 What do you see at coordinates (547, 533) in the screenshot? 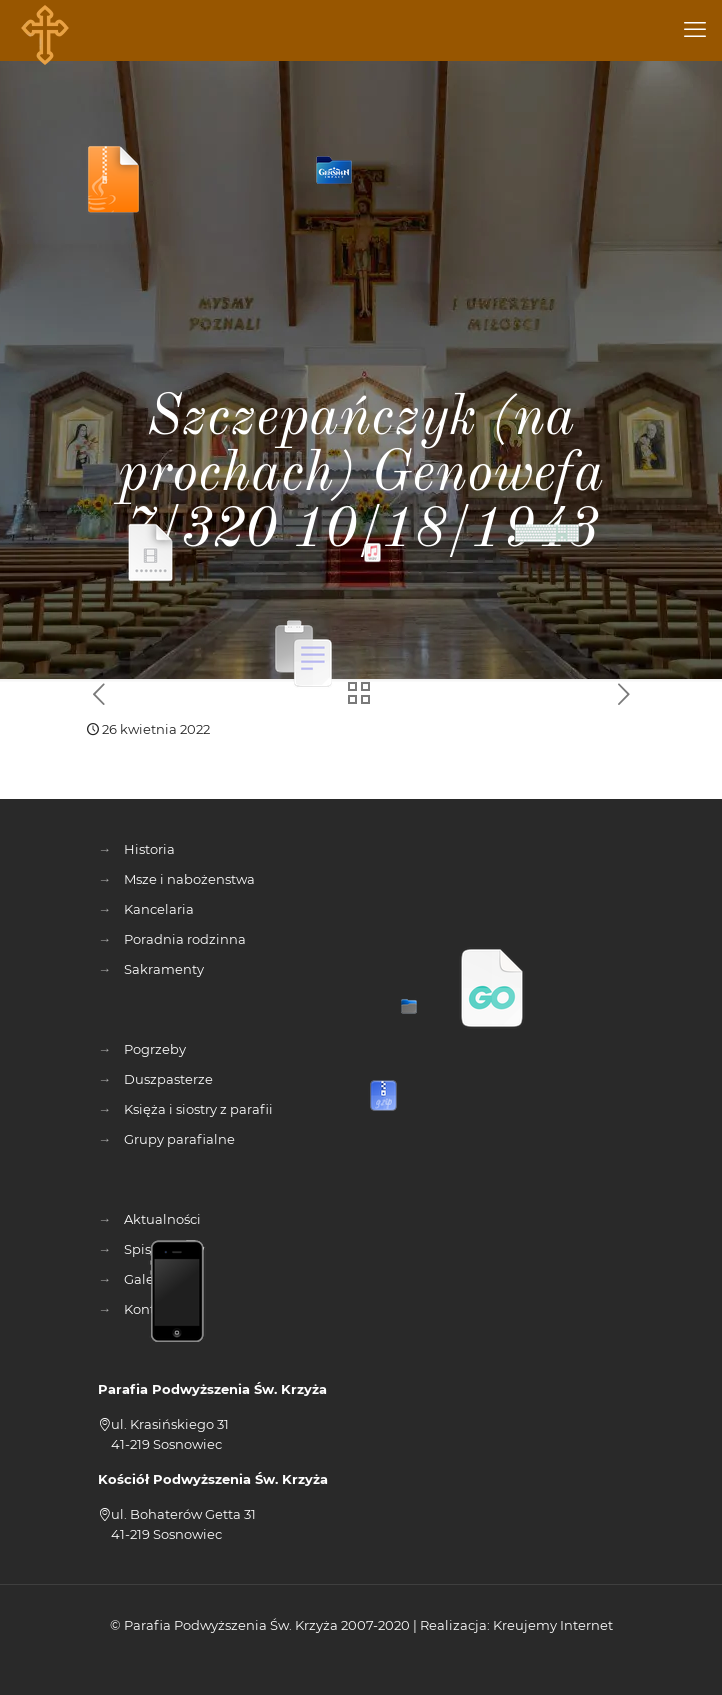
I see `indicates a bluetooth keyboard is connected` at bounding box center [547, 533].